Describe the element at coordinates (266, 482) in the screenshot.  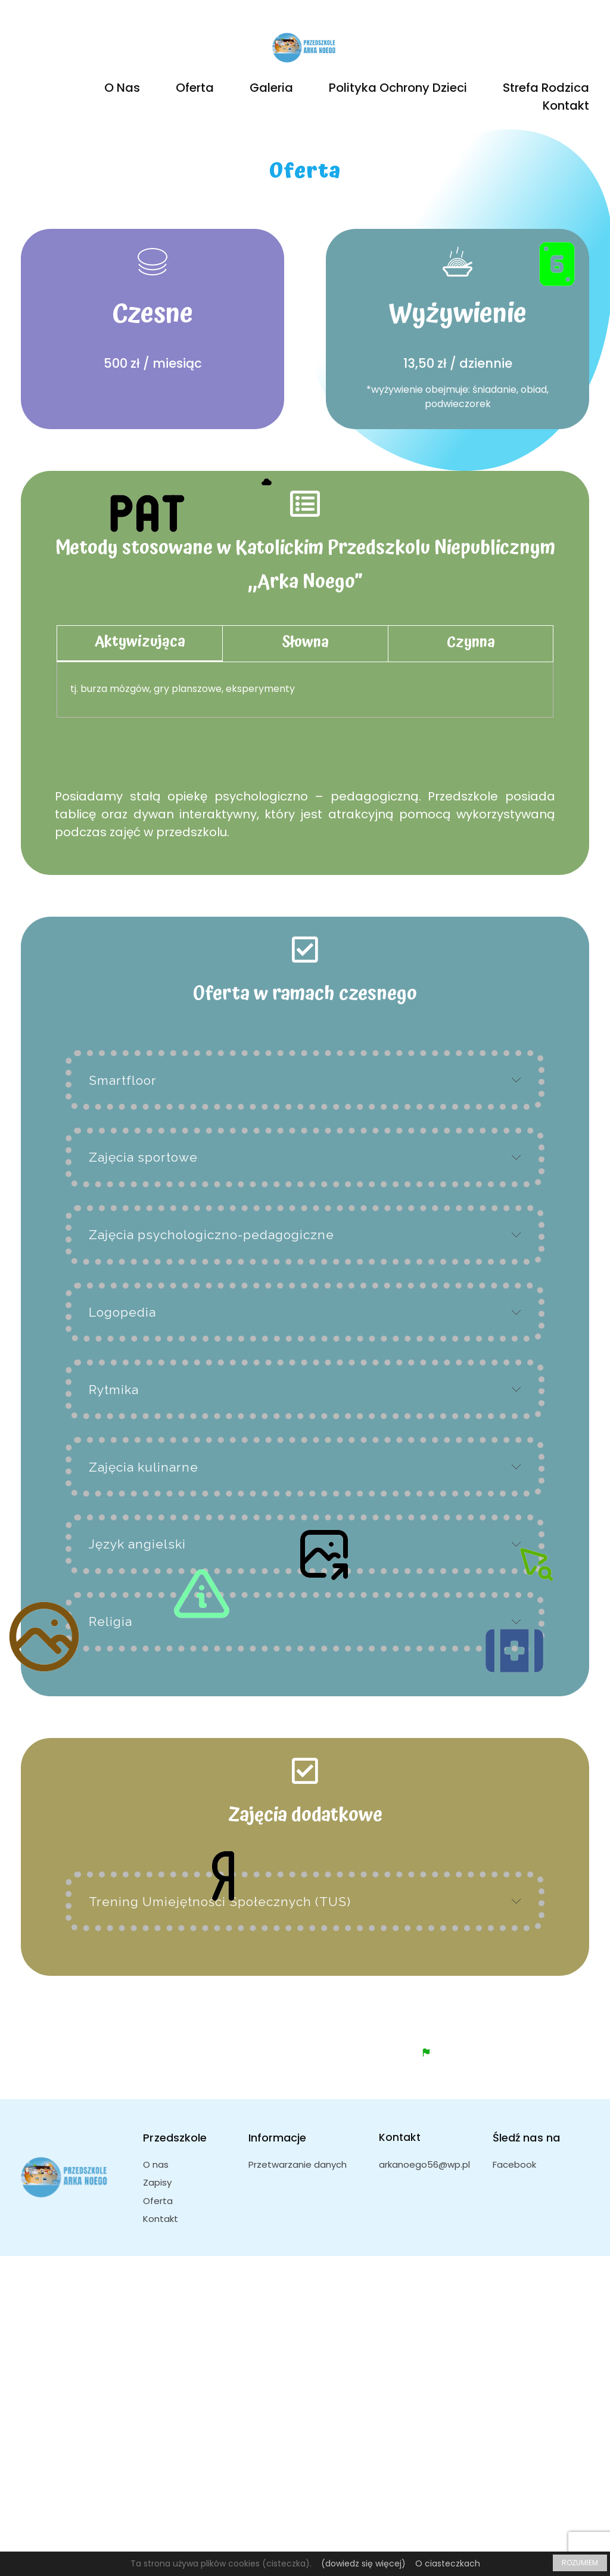
I see `indicates cloudy weather conditions` at that location.